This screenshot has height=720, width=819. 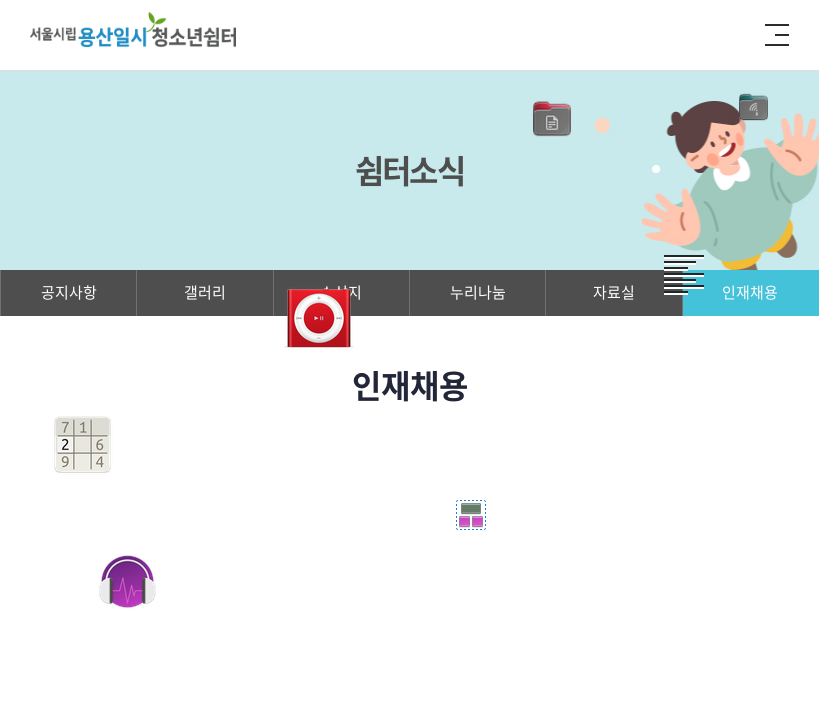 What do you see at coordinates (552, 118) in the screenshot?
I see `open your documents folder` at bounding box center [552, 118].